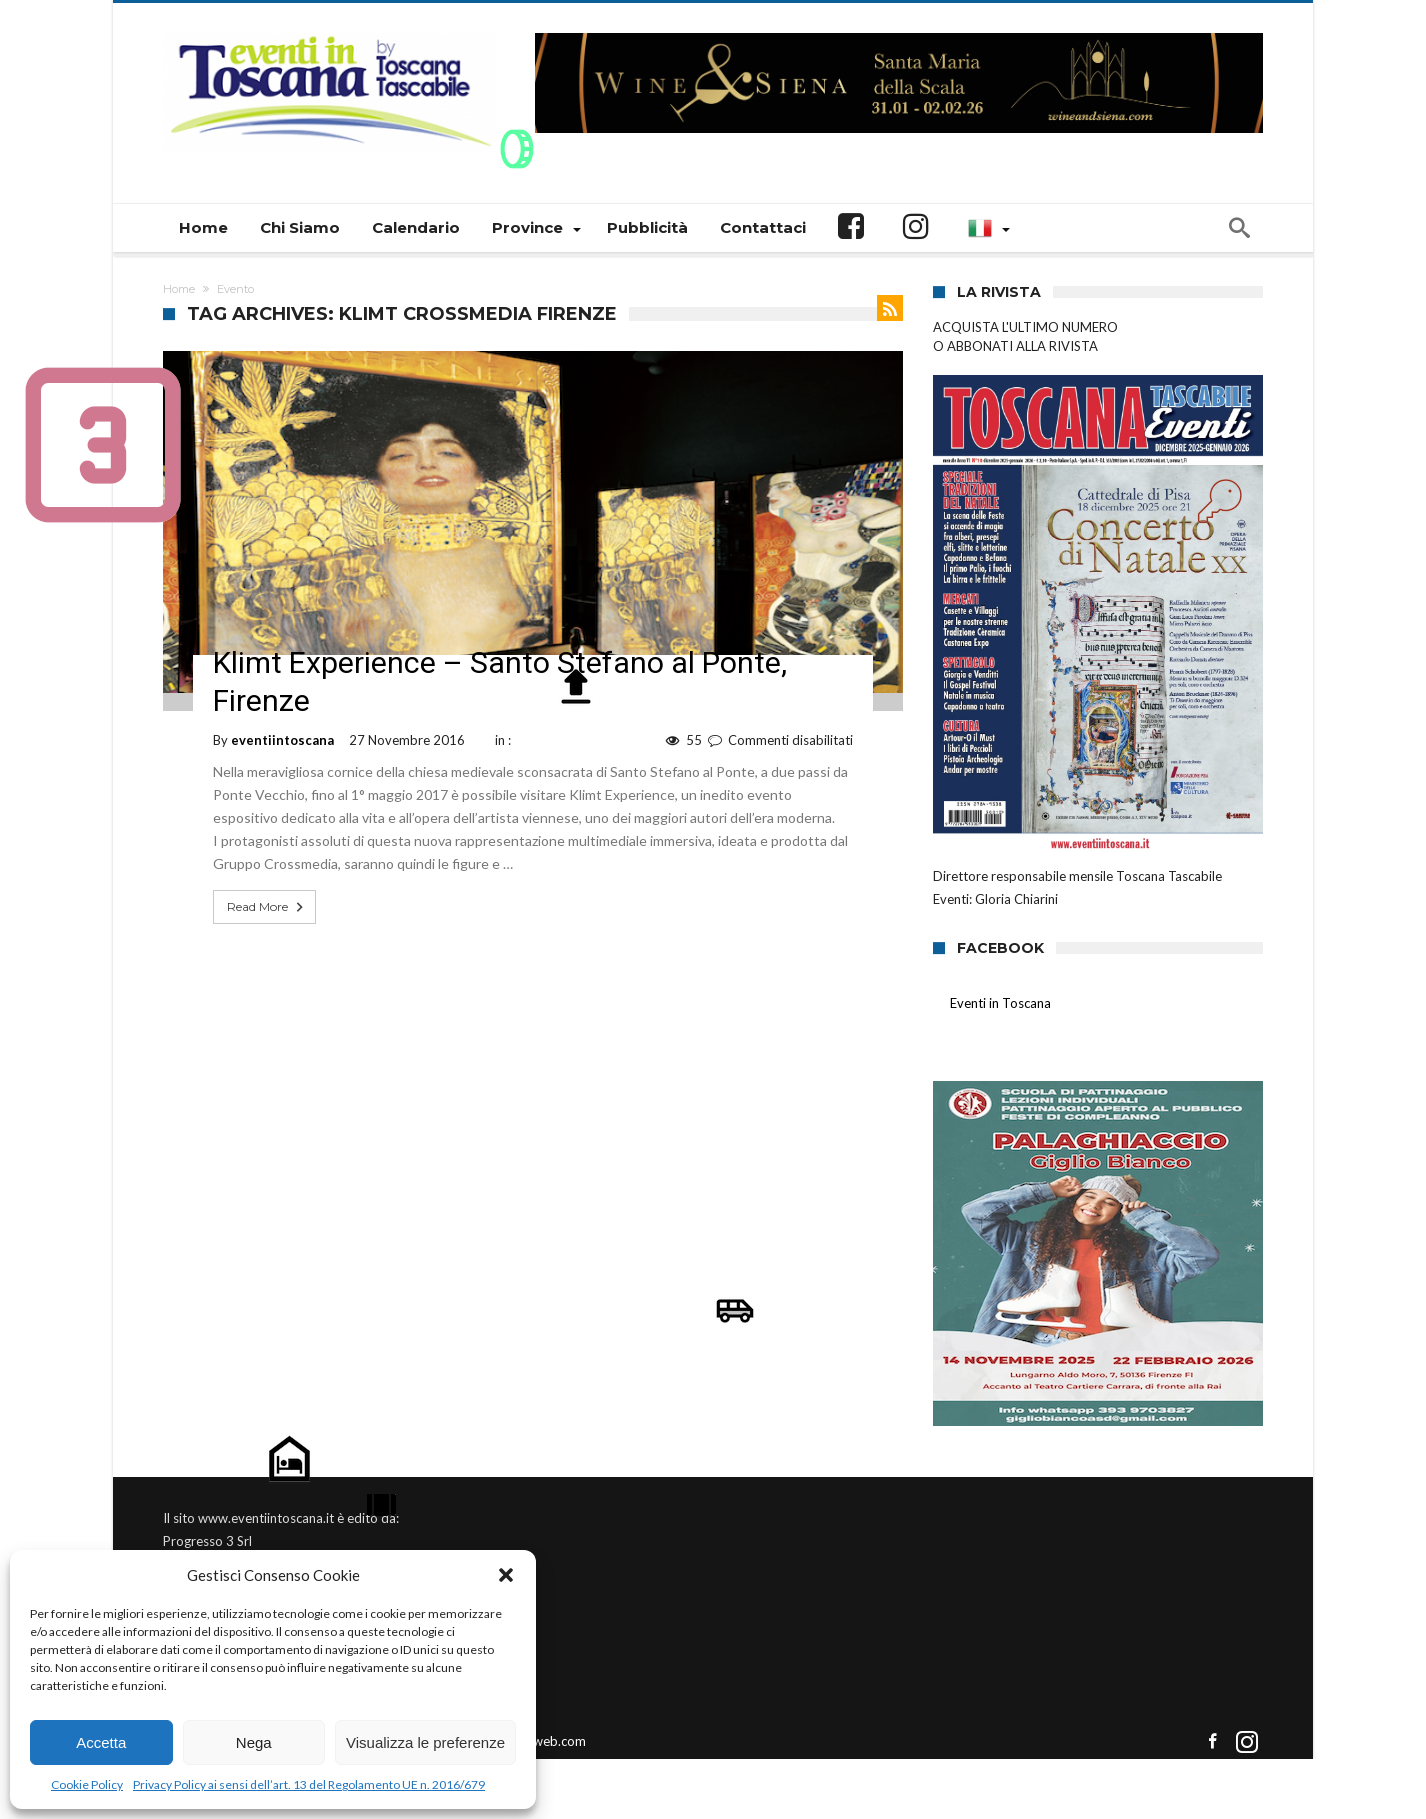 The image size is (1426, 1819). What do you see at coordinates (1219, 502) in the screenshot?
I see `access security or password settings` at bounding box center [1219, 502].